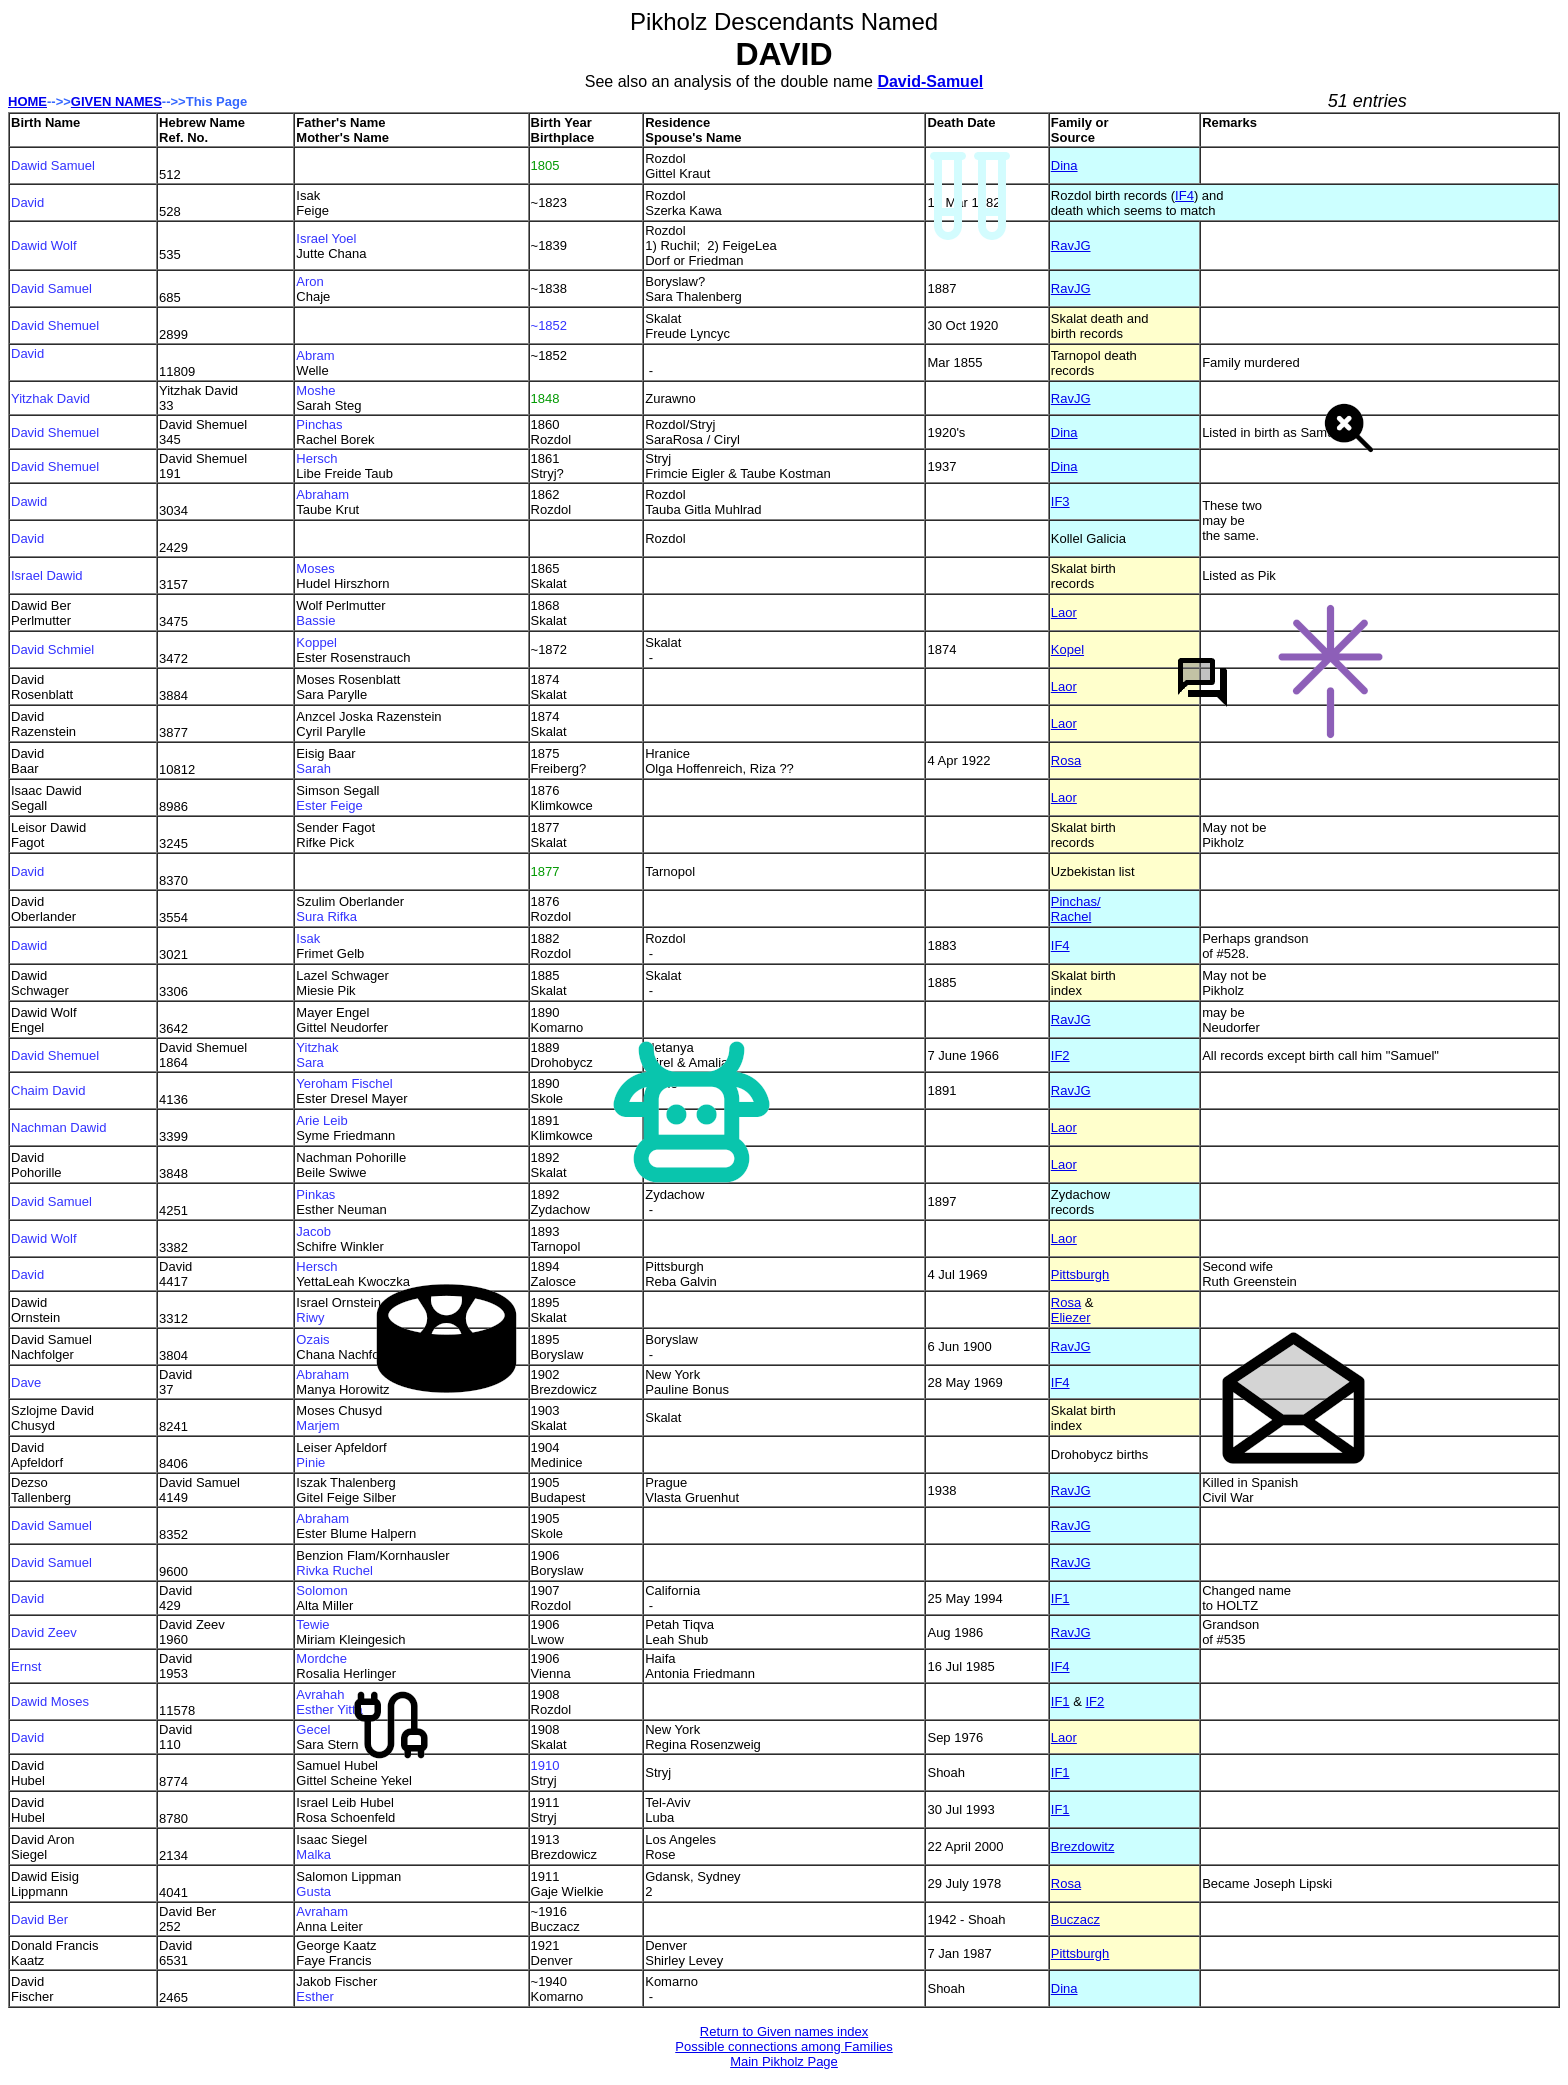  I want to click on access steel drum or percussion sounds, so click(446, 1338).